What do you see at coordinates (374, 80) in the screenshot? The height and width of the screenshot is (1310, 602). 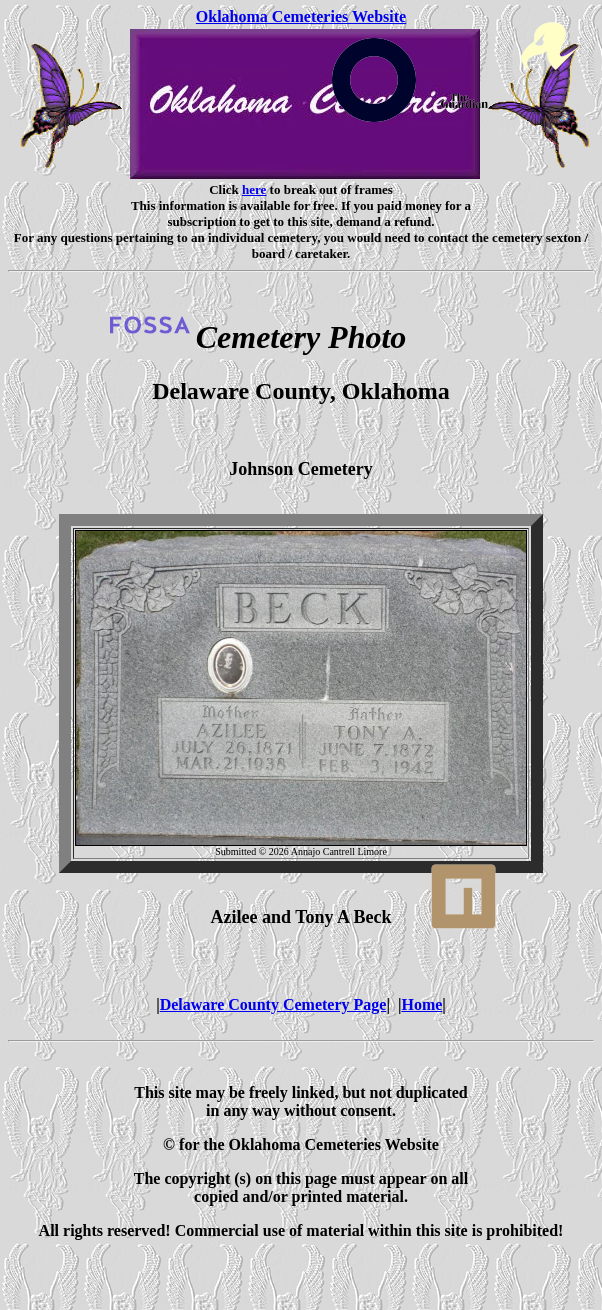 I see `listmonk email newsletter and mailing list manager logo` at bounding box center [374, 80].